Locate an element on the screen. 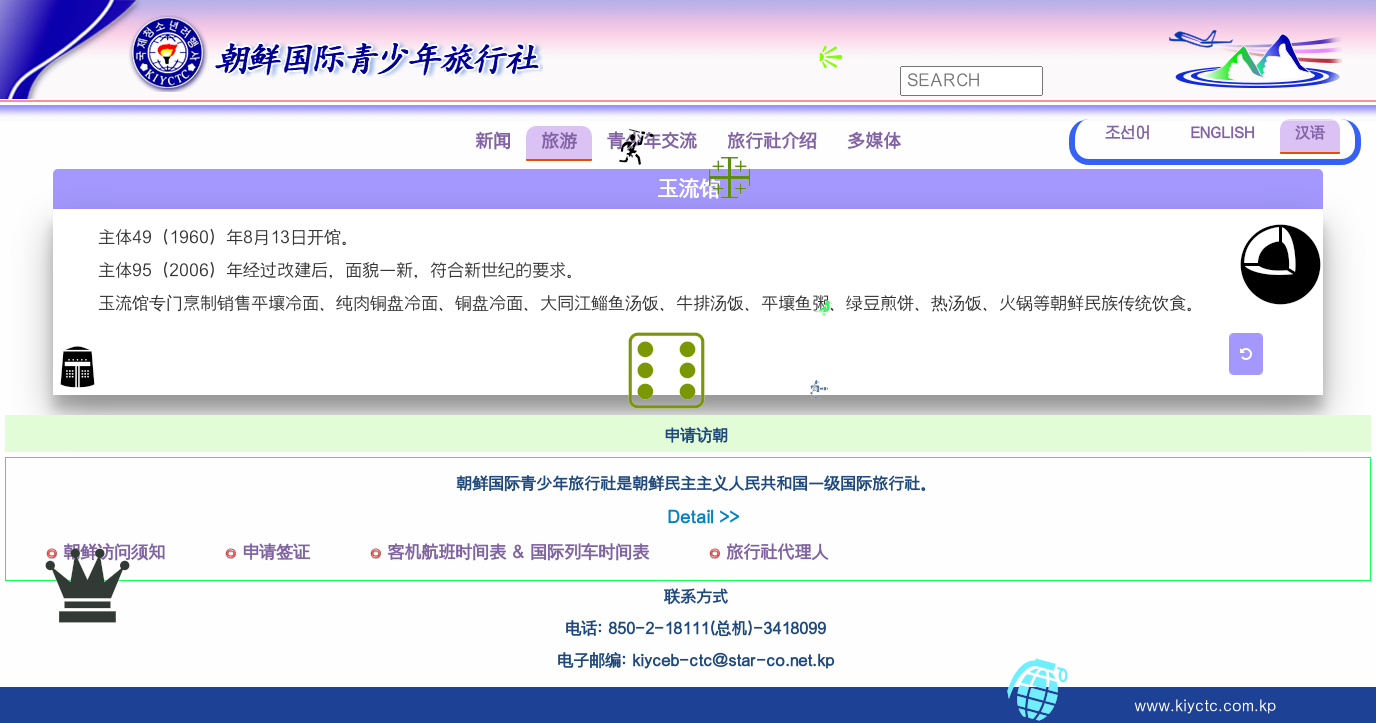 The image size is (1376, 723). indicates a splash effect or impact animation is located at coordinates (831, 57).